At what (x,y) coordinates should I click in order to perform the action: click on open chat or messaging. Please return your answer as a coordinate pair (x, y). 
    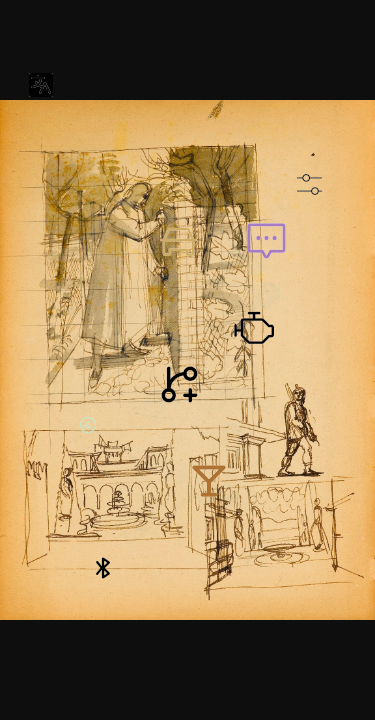
    Looking at the image, I should click on (266, 239).